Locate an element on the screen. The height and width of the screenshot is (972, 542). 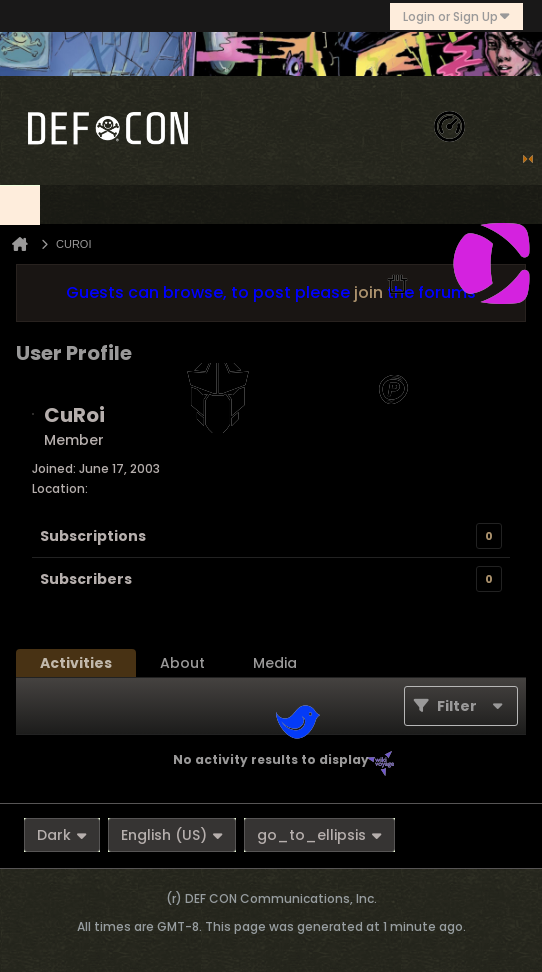
open Douban Read app is located at coordinates (298, 722).